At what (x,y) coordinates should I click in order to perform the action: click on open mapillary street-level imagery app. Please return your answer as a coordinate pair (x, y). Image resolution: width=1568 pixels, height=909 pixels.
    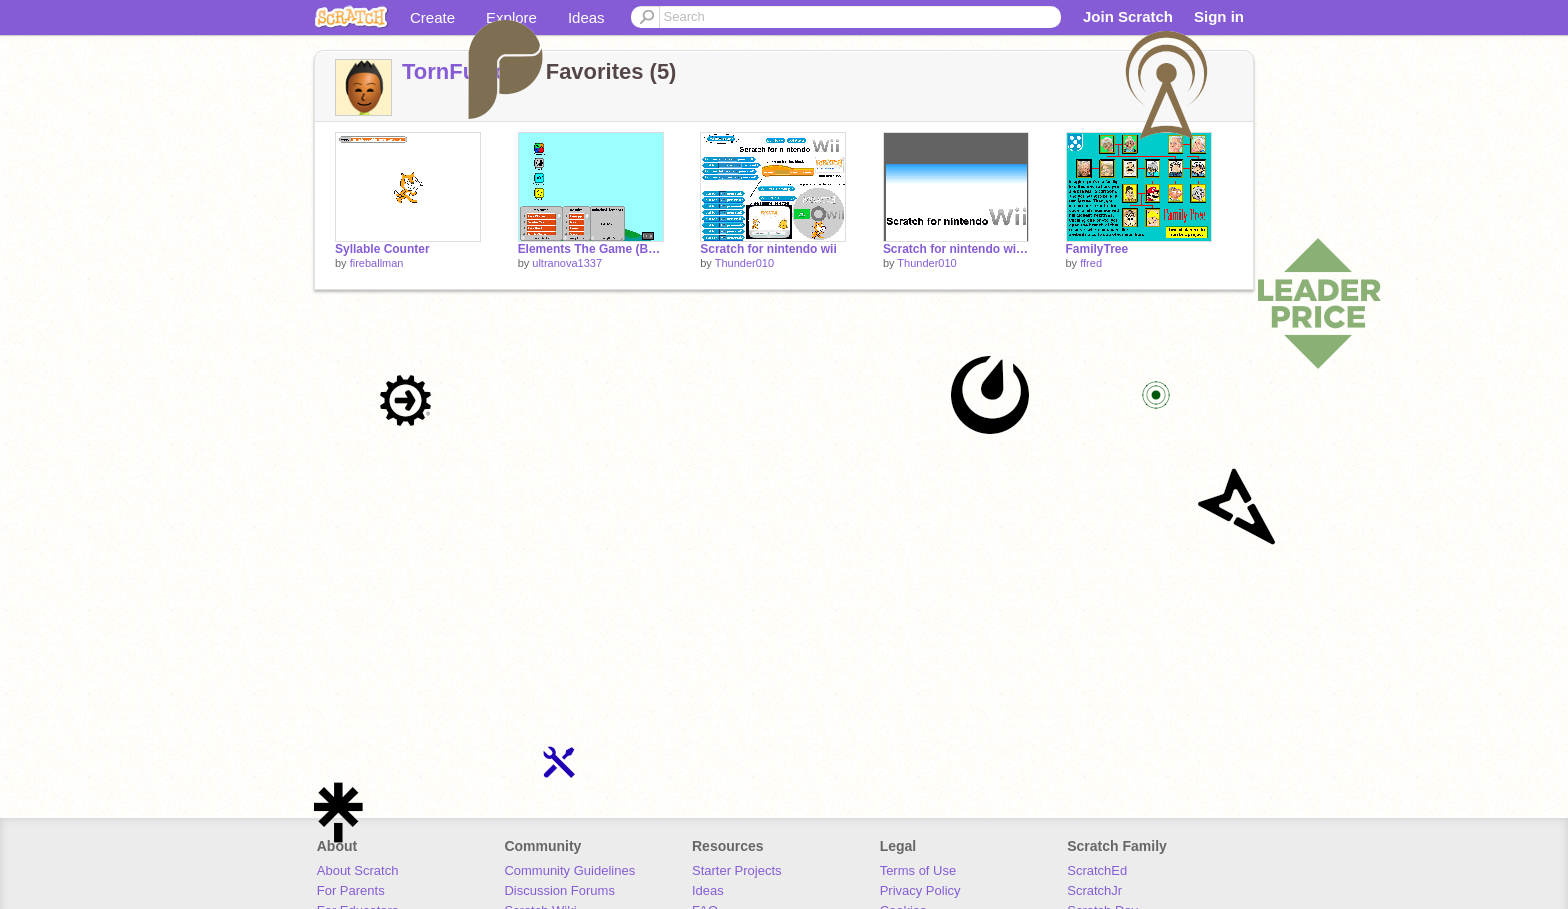
    Looking at the image, I should click on (1236, 506).